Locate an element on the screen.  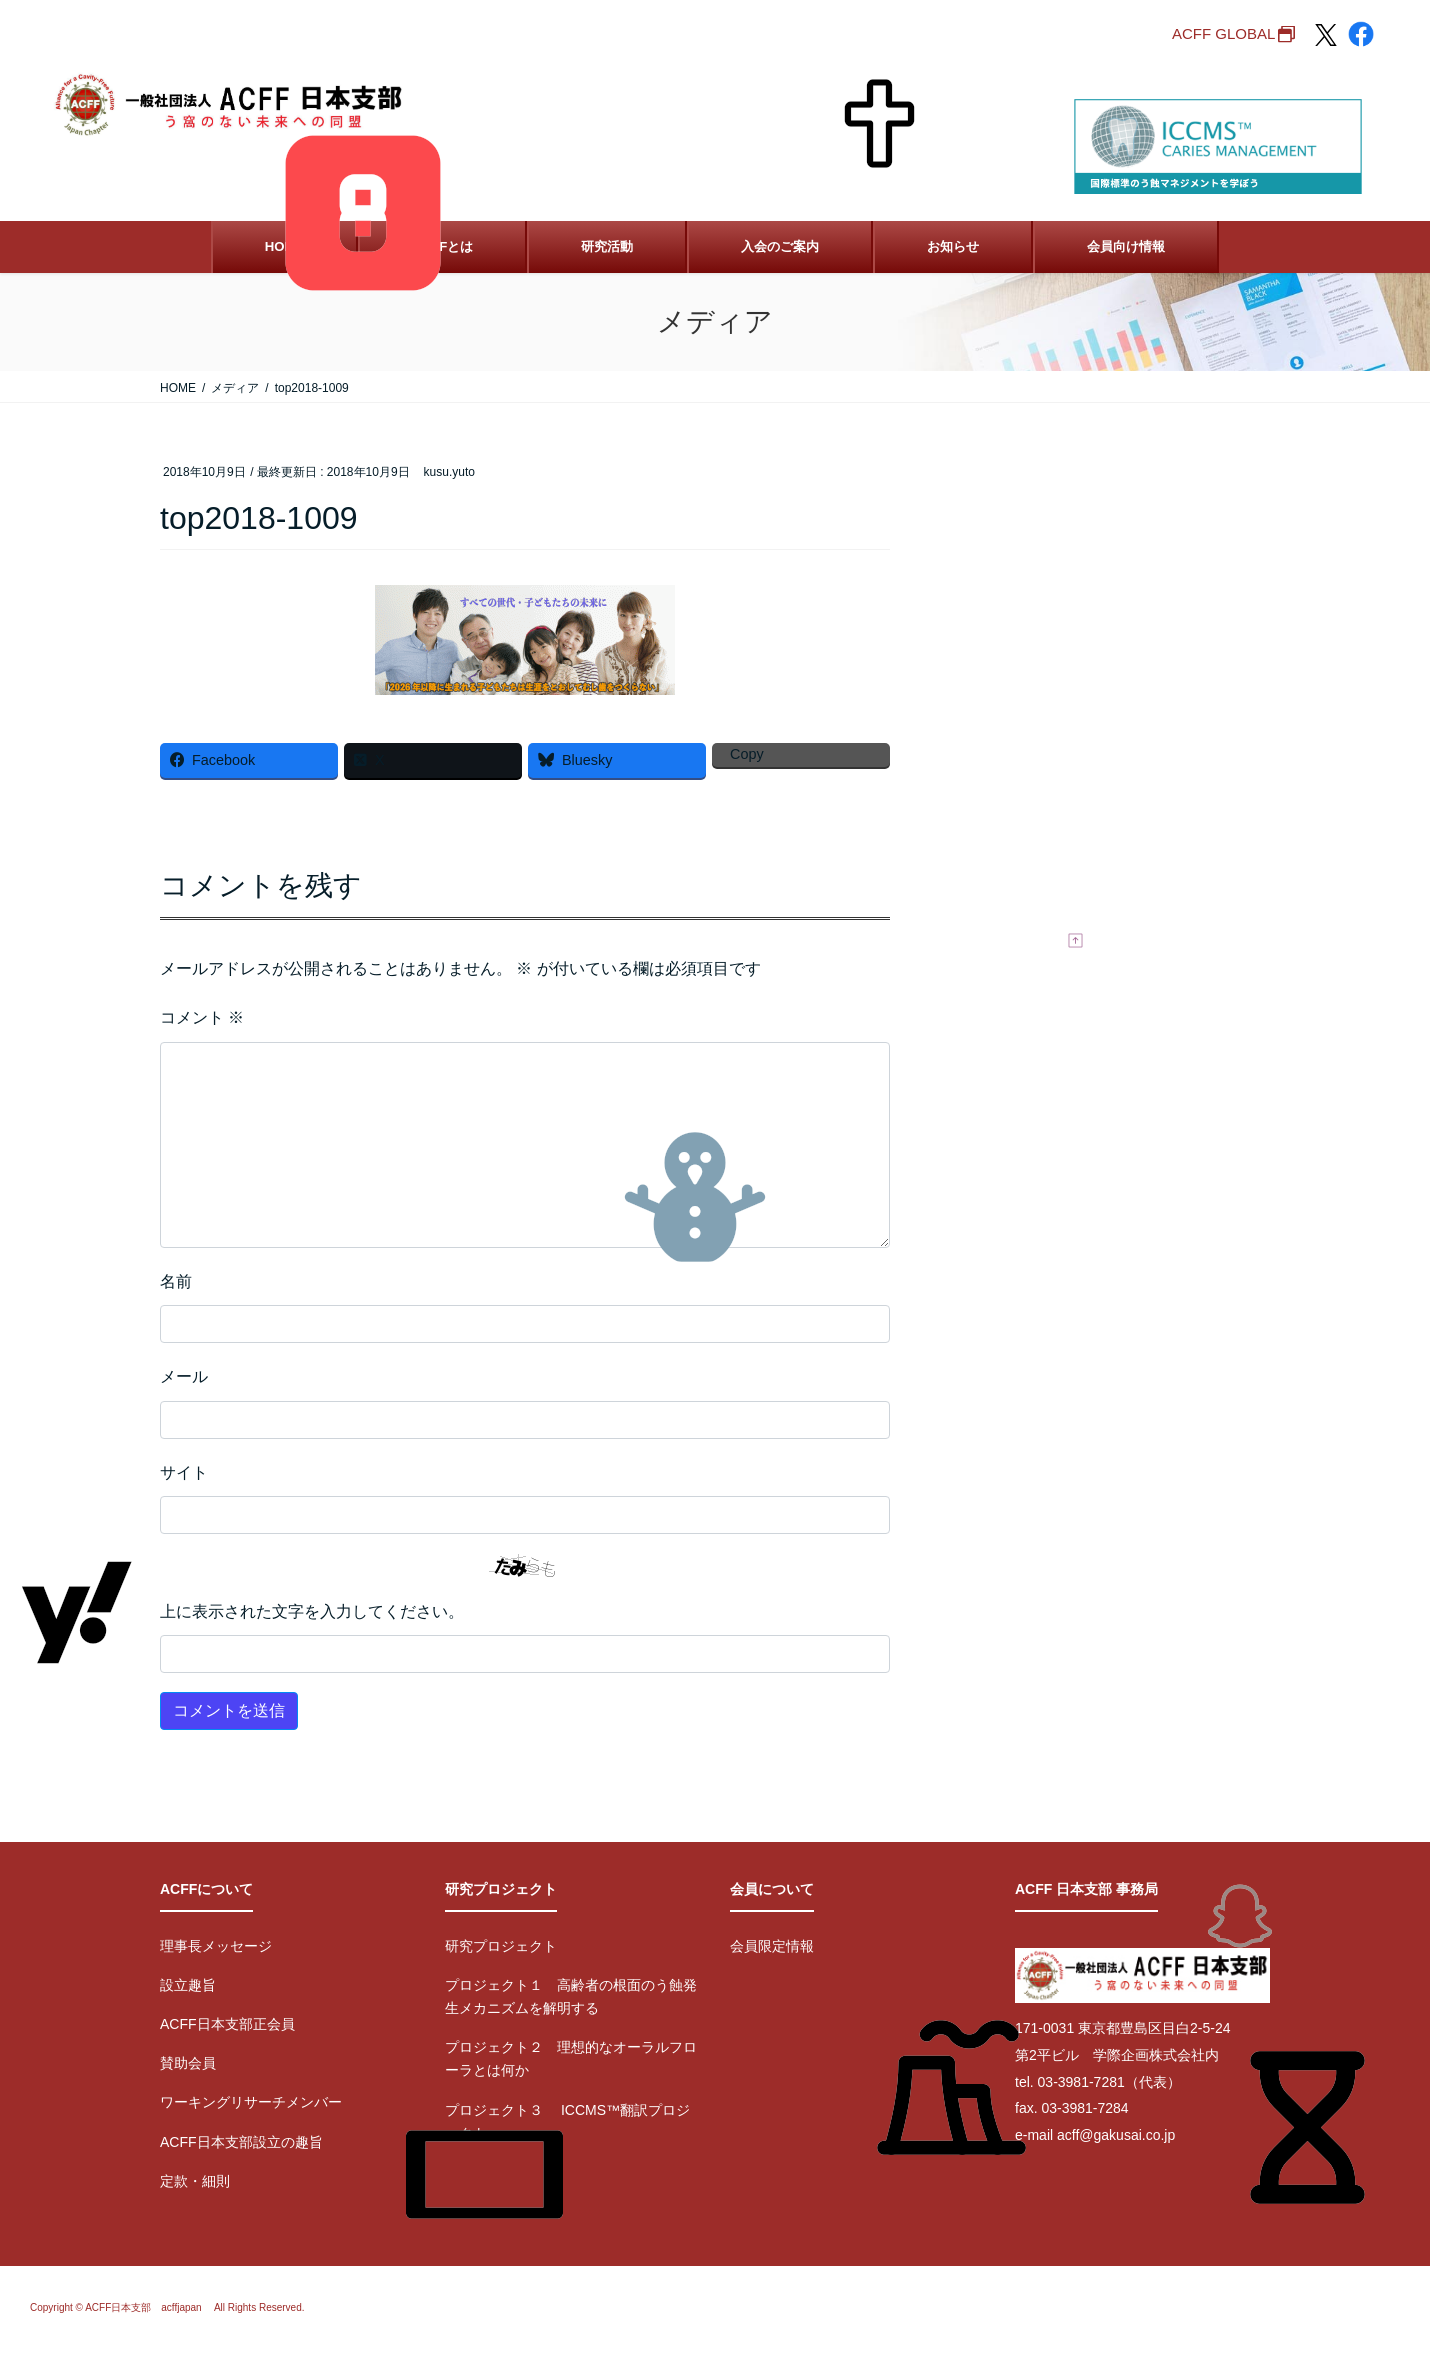
upload a file or content is located at coordinates (1075, 940).